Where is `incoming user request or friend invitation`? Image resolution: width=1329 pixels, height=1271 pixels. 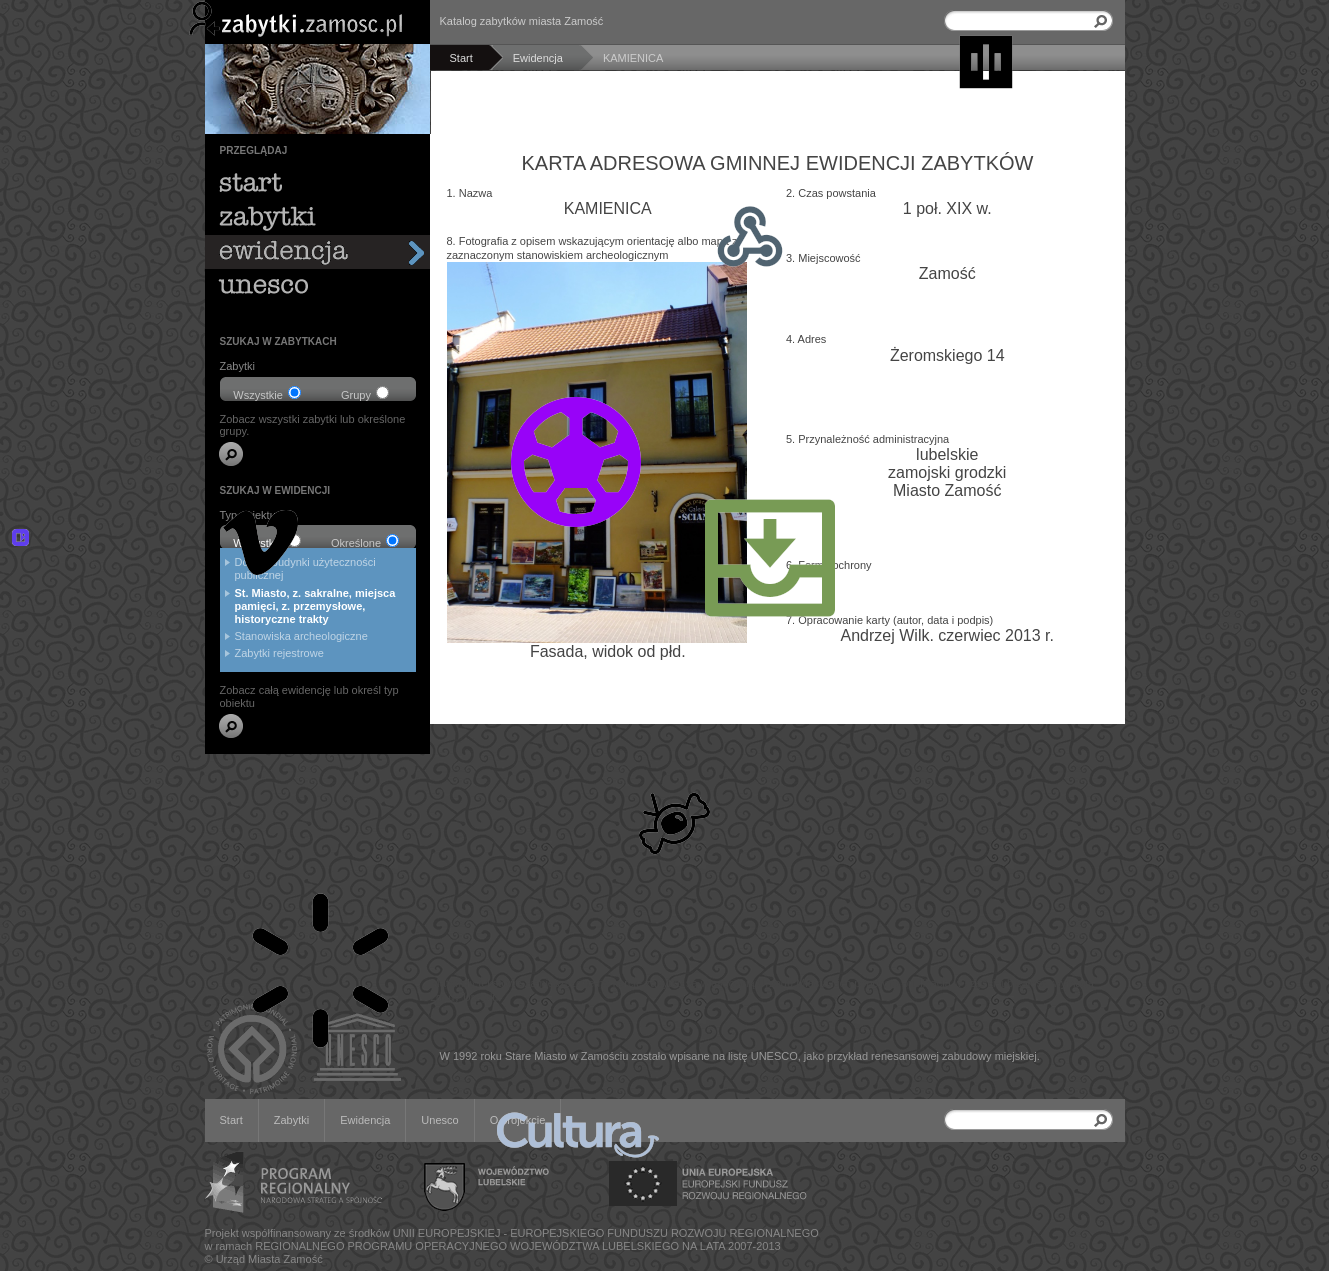
incoming user request or friend invitation is located at coordinates (202, 19).